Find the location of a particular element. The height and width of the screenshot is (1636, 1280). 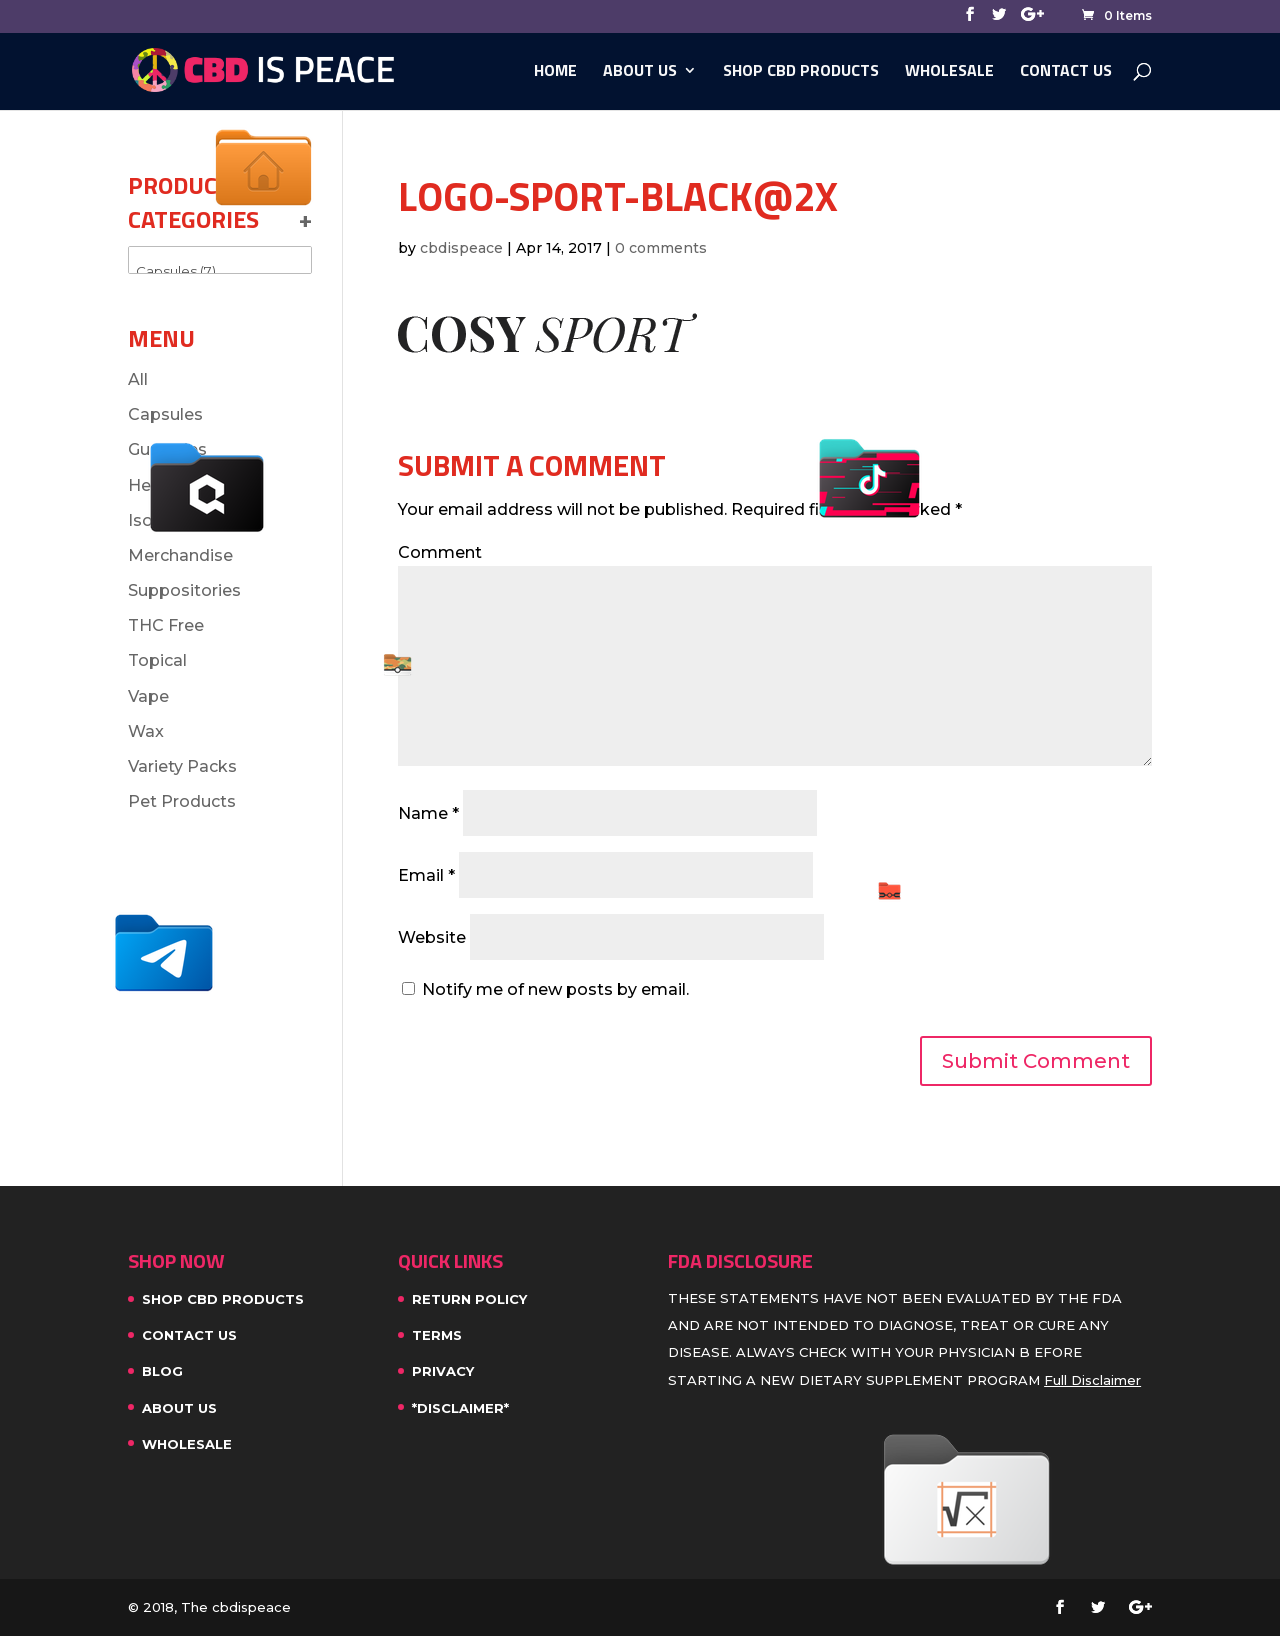

open quixel assets folder is located at coordinates (206, 490).